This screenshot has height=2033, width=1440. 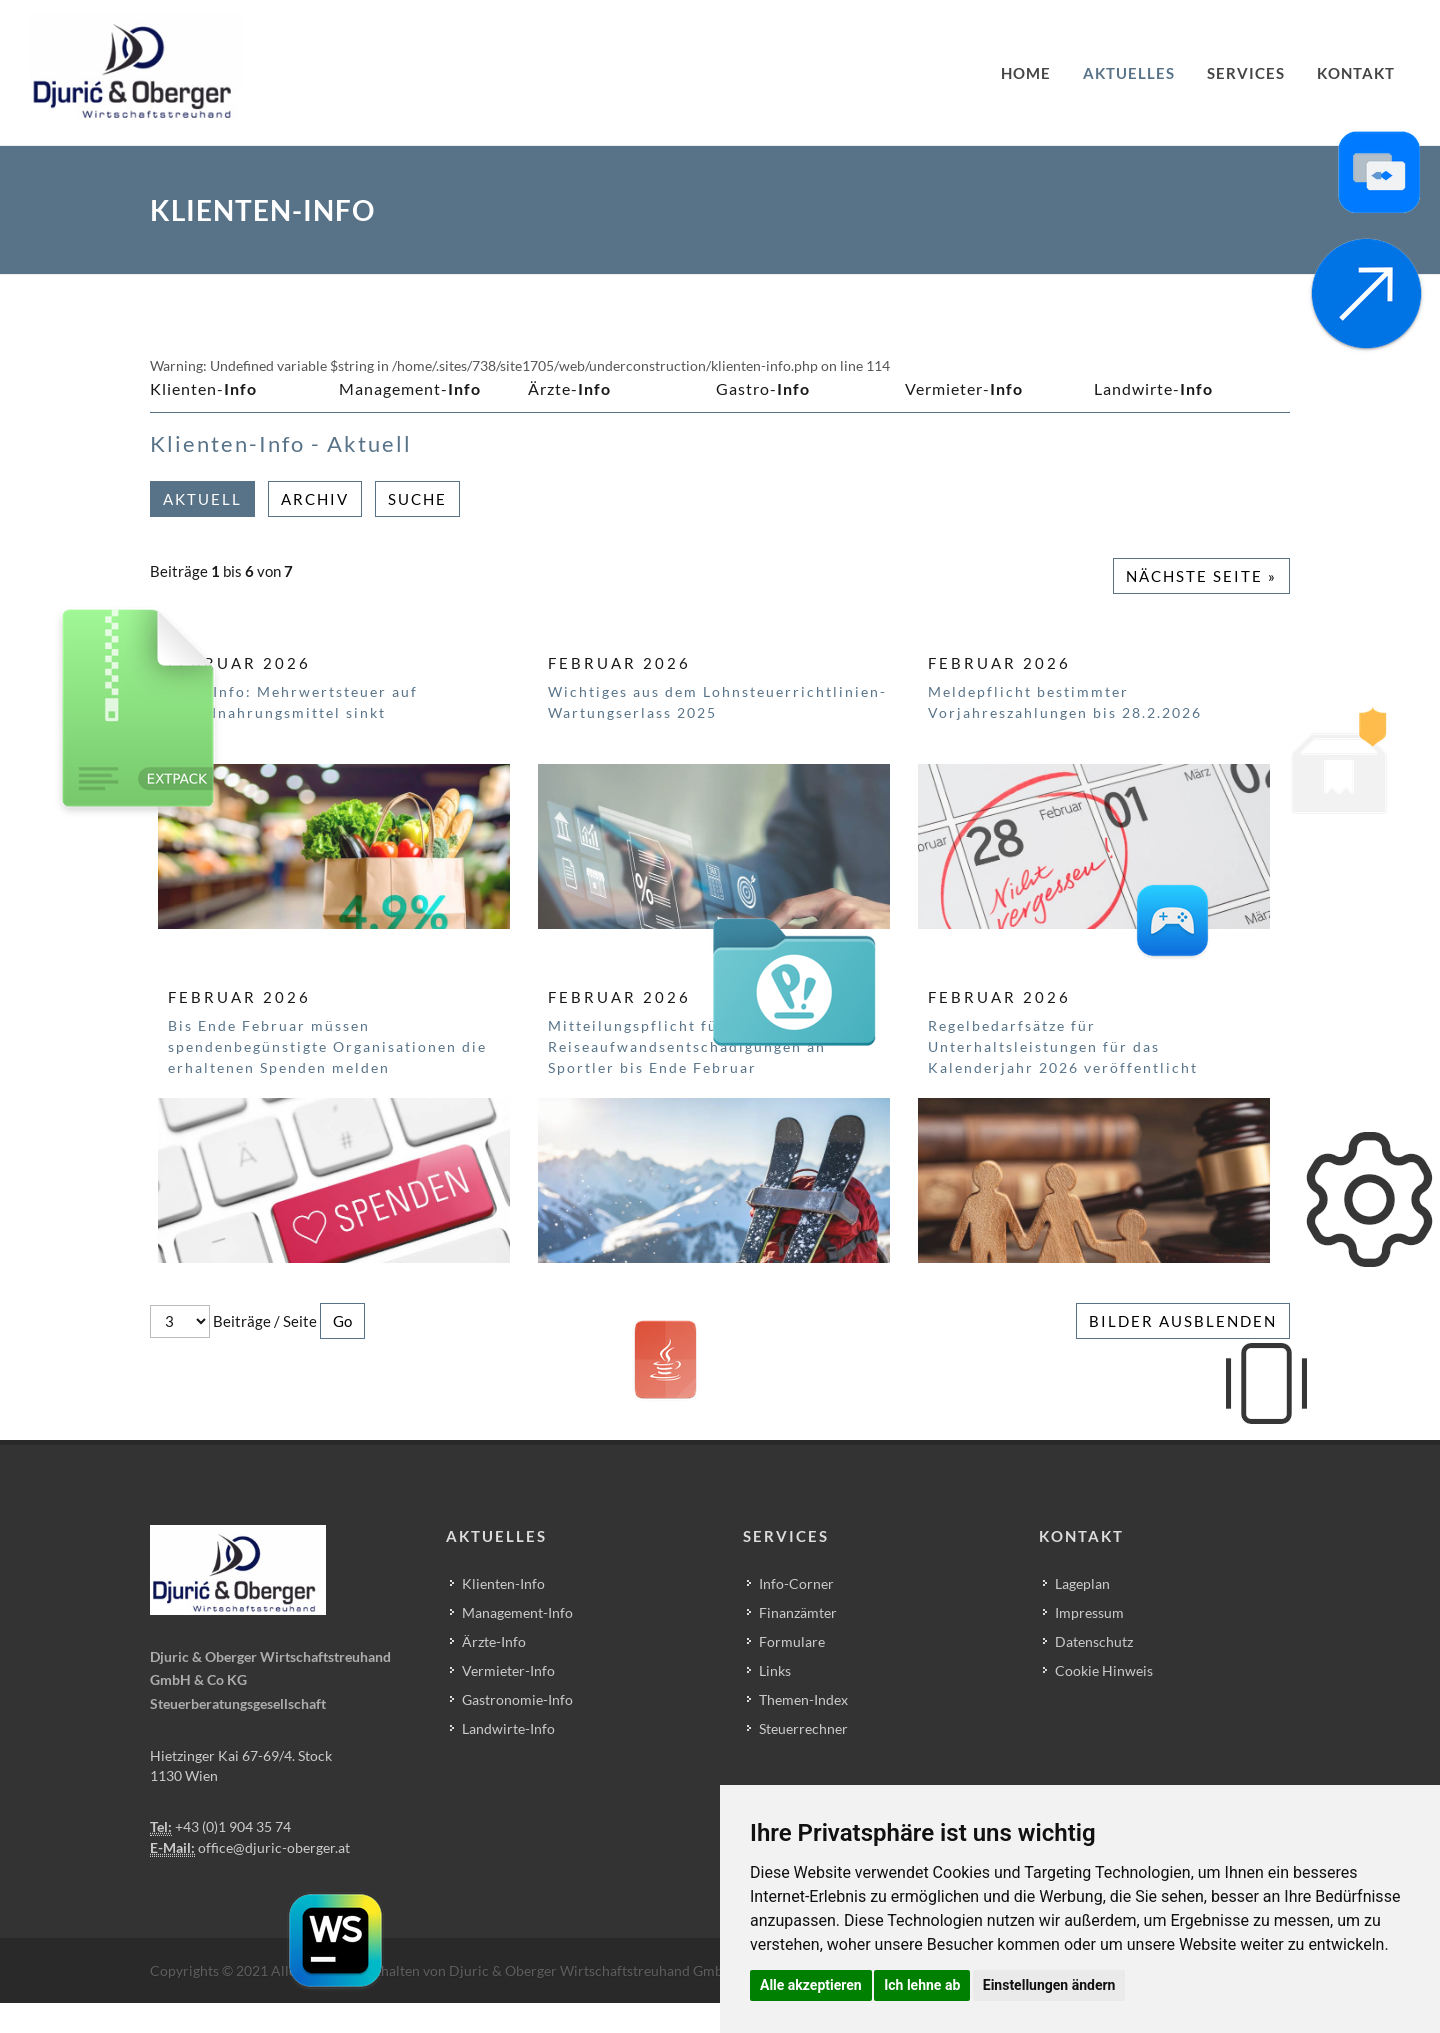 What do you see at coordinates (1366, 293) in the screenshot?
I see `indicates a symbolic link or shortcut to another file` at bounding box center [1366, 293].